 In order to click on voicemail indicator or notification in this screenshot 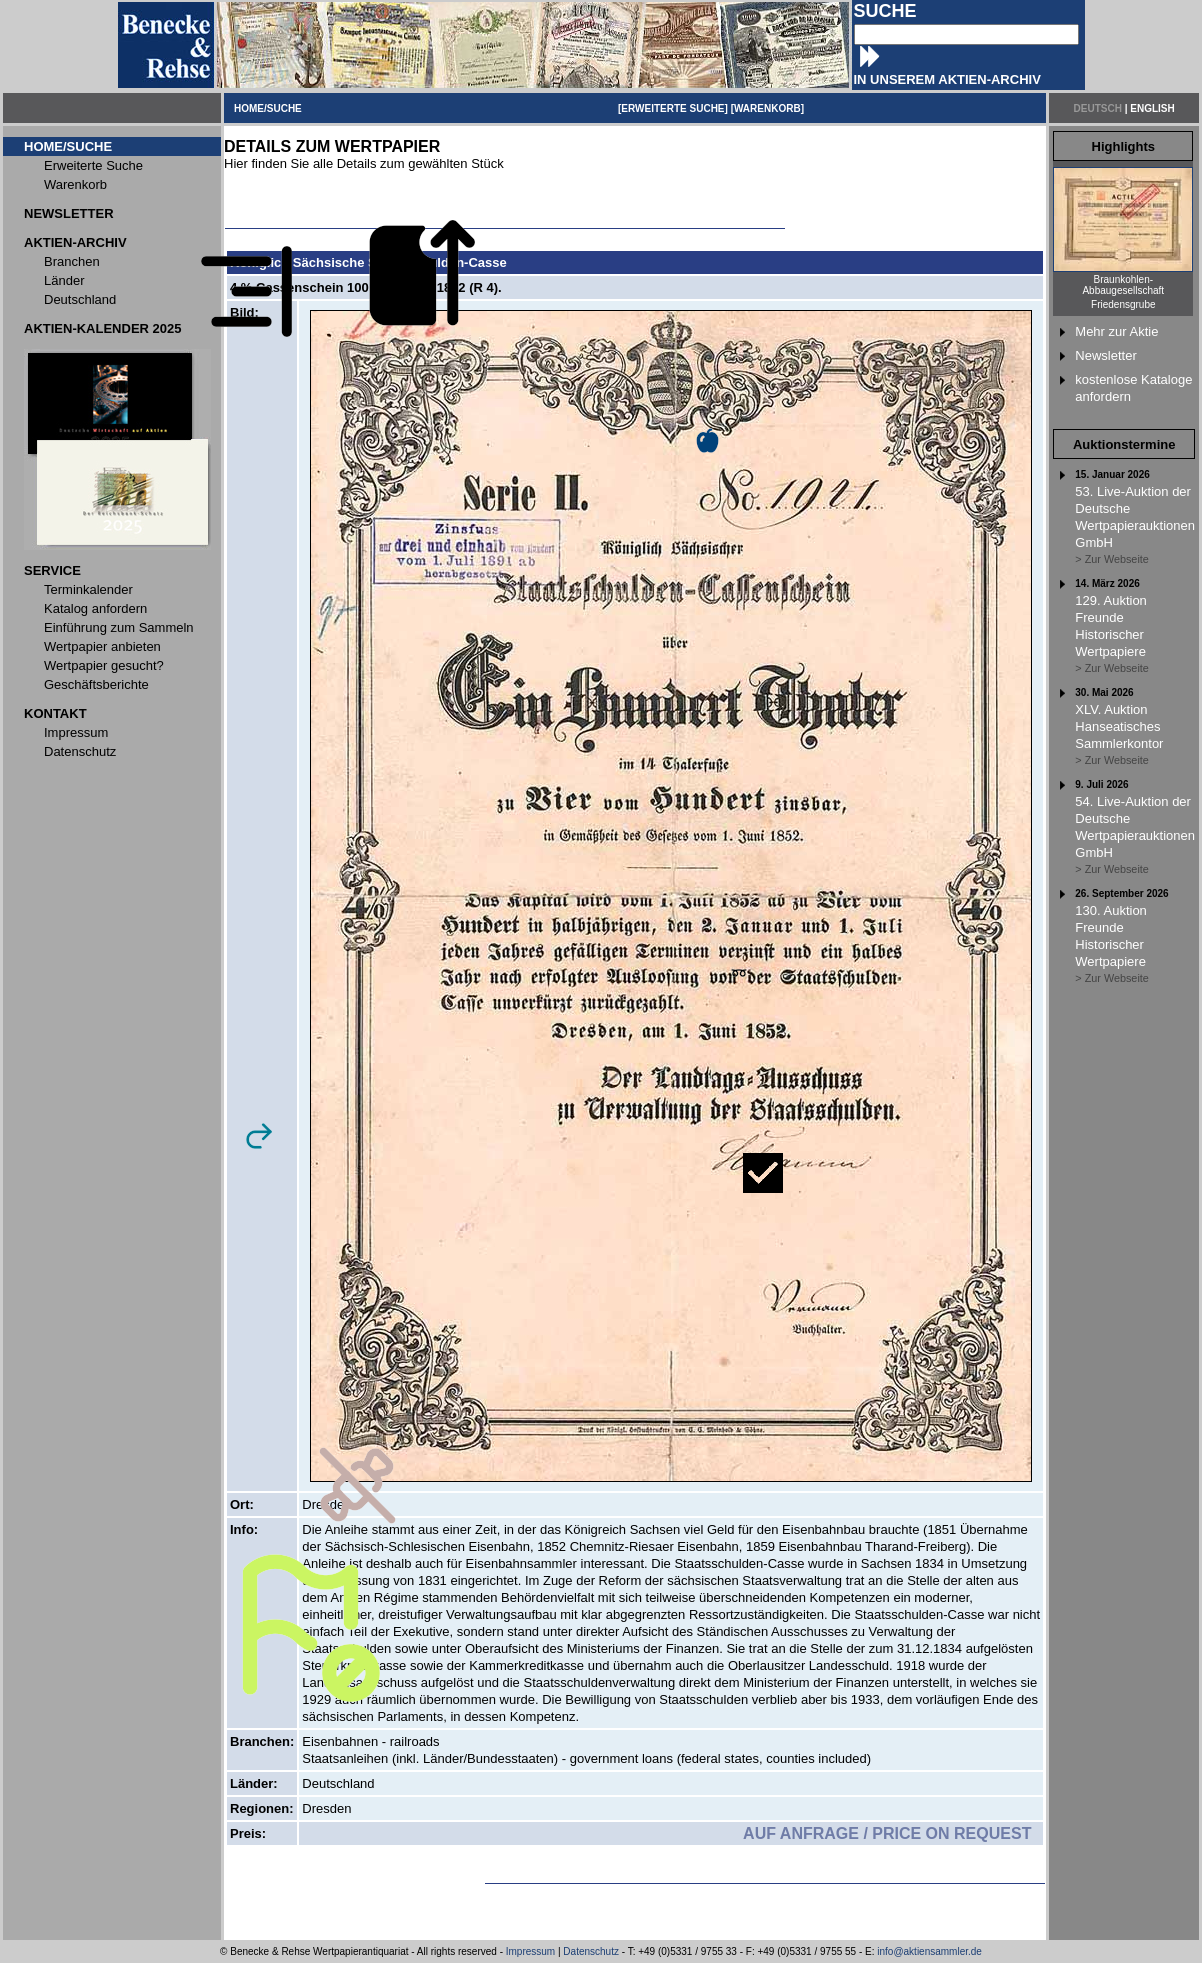, I will do `click(739, 973)`.